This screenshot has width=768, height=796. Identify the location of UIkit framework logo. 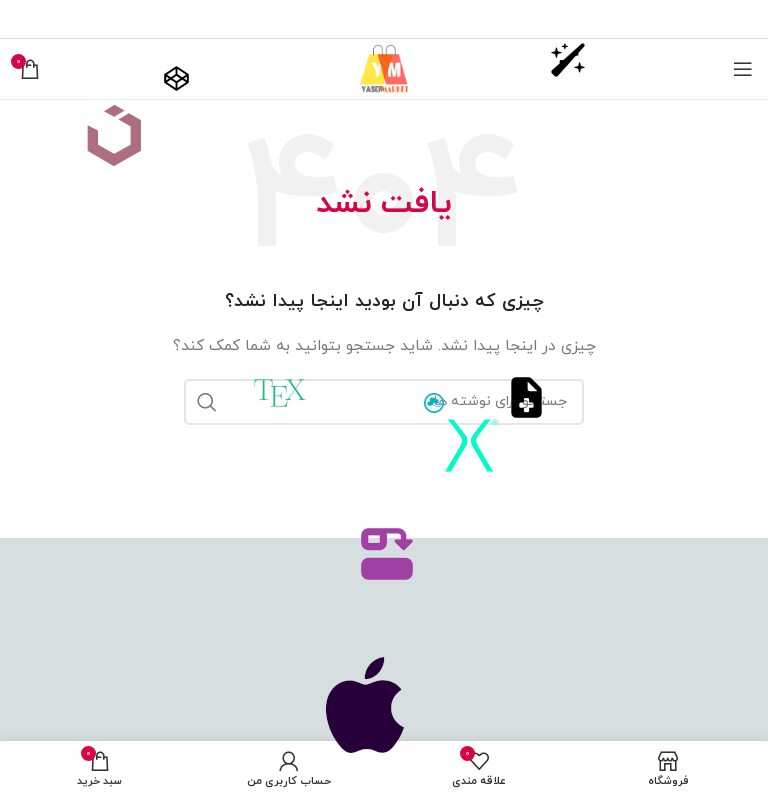
(114, 135).